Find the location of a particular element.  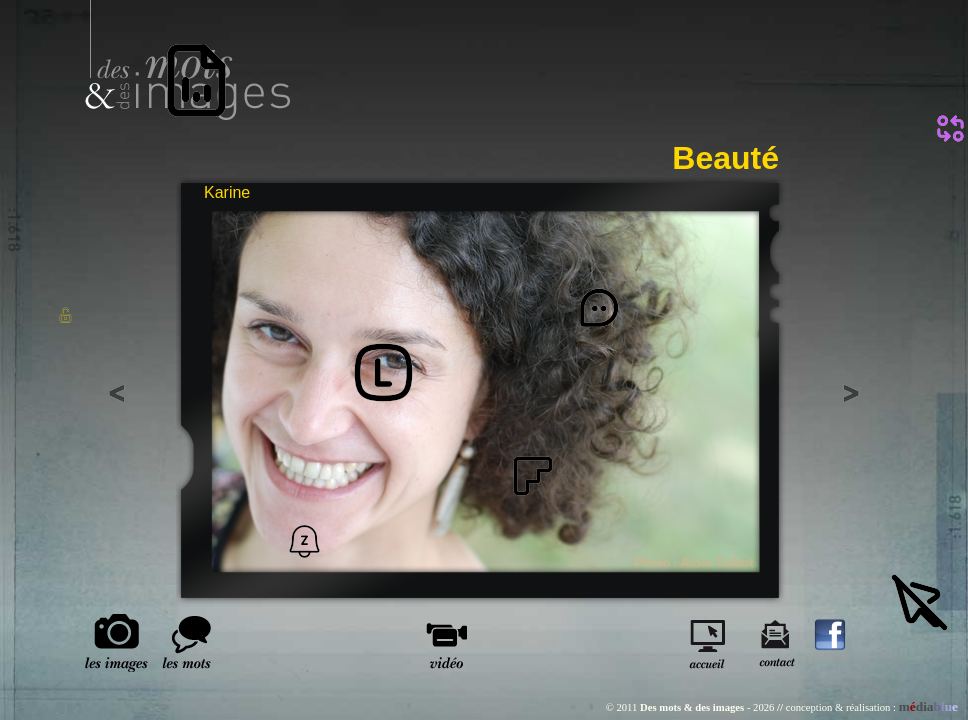

transform or convert selected object is located at coordinates (950, 128).